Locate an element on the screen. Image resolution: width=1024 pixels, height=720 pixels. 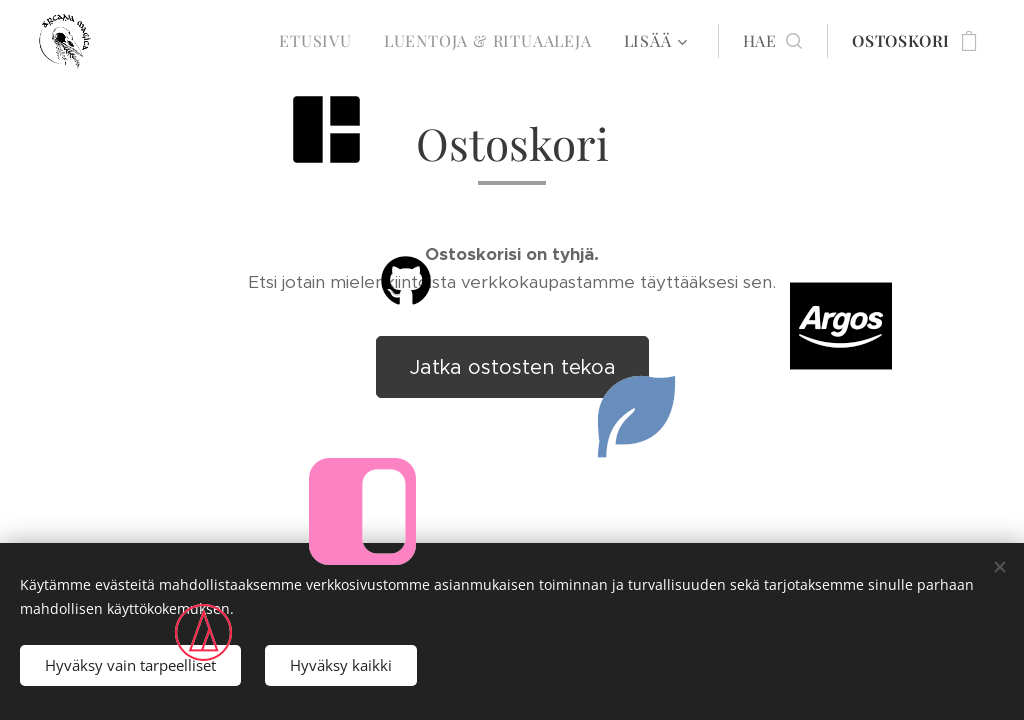
switch to grid layout view is located at coordinates (326, 129).